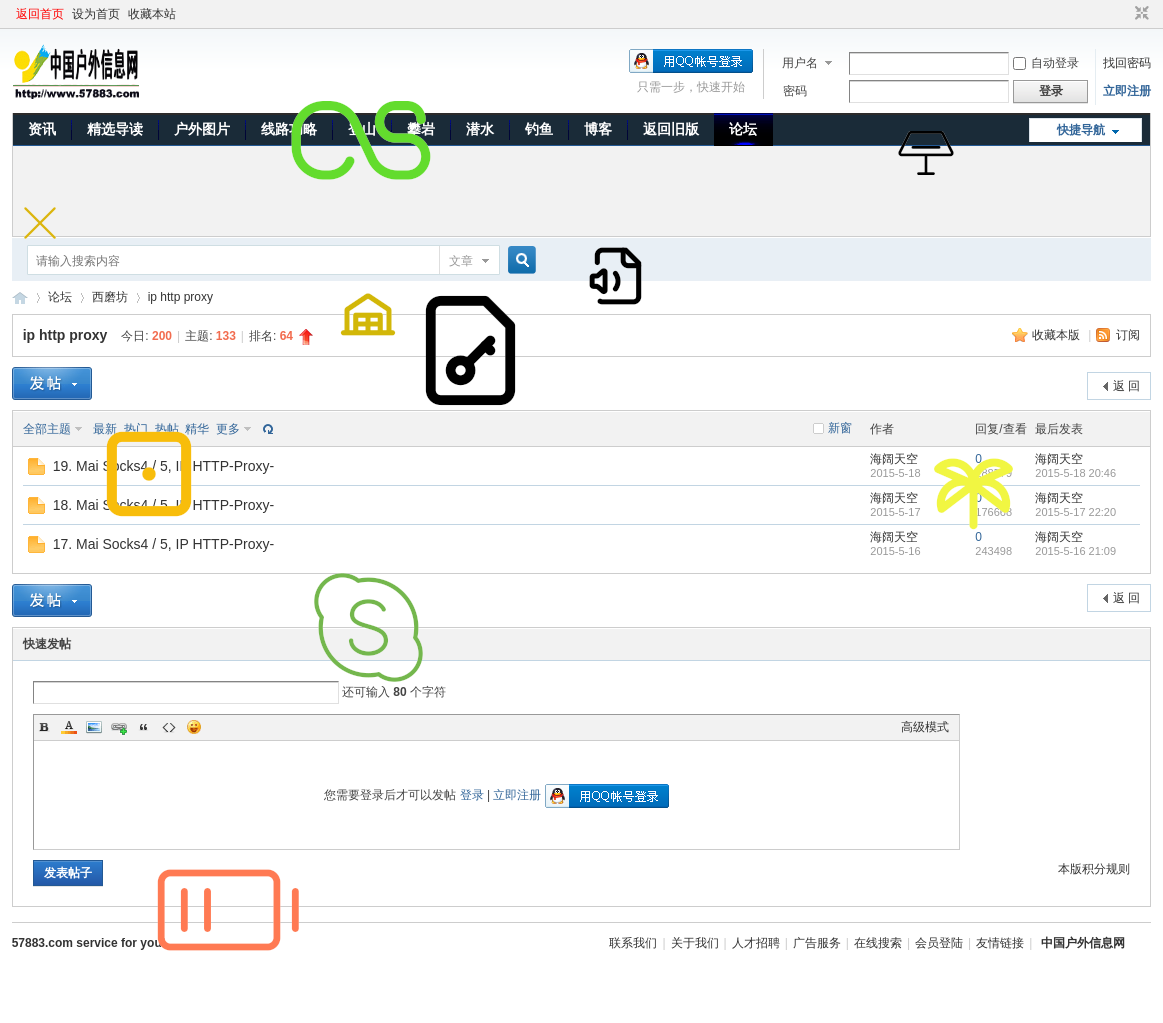 The width and height of the screenshot is (1163, 1023). I want to click on indicates a tropical or vacation-related category, so click(973, 492).